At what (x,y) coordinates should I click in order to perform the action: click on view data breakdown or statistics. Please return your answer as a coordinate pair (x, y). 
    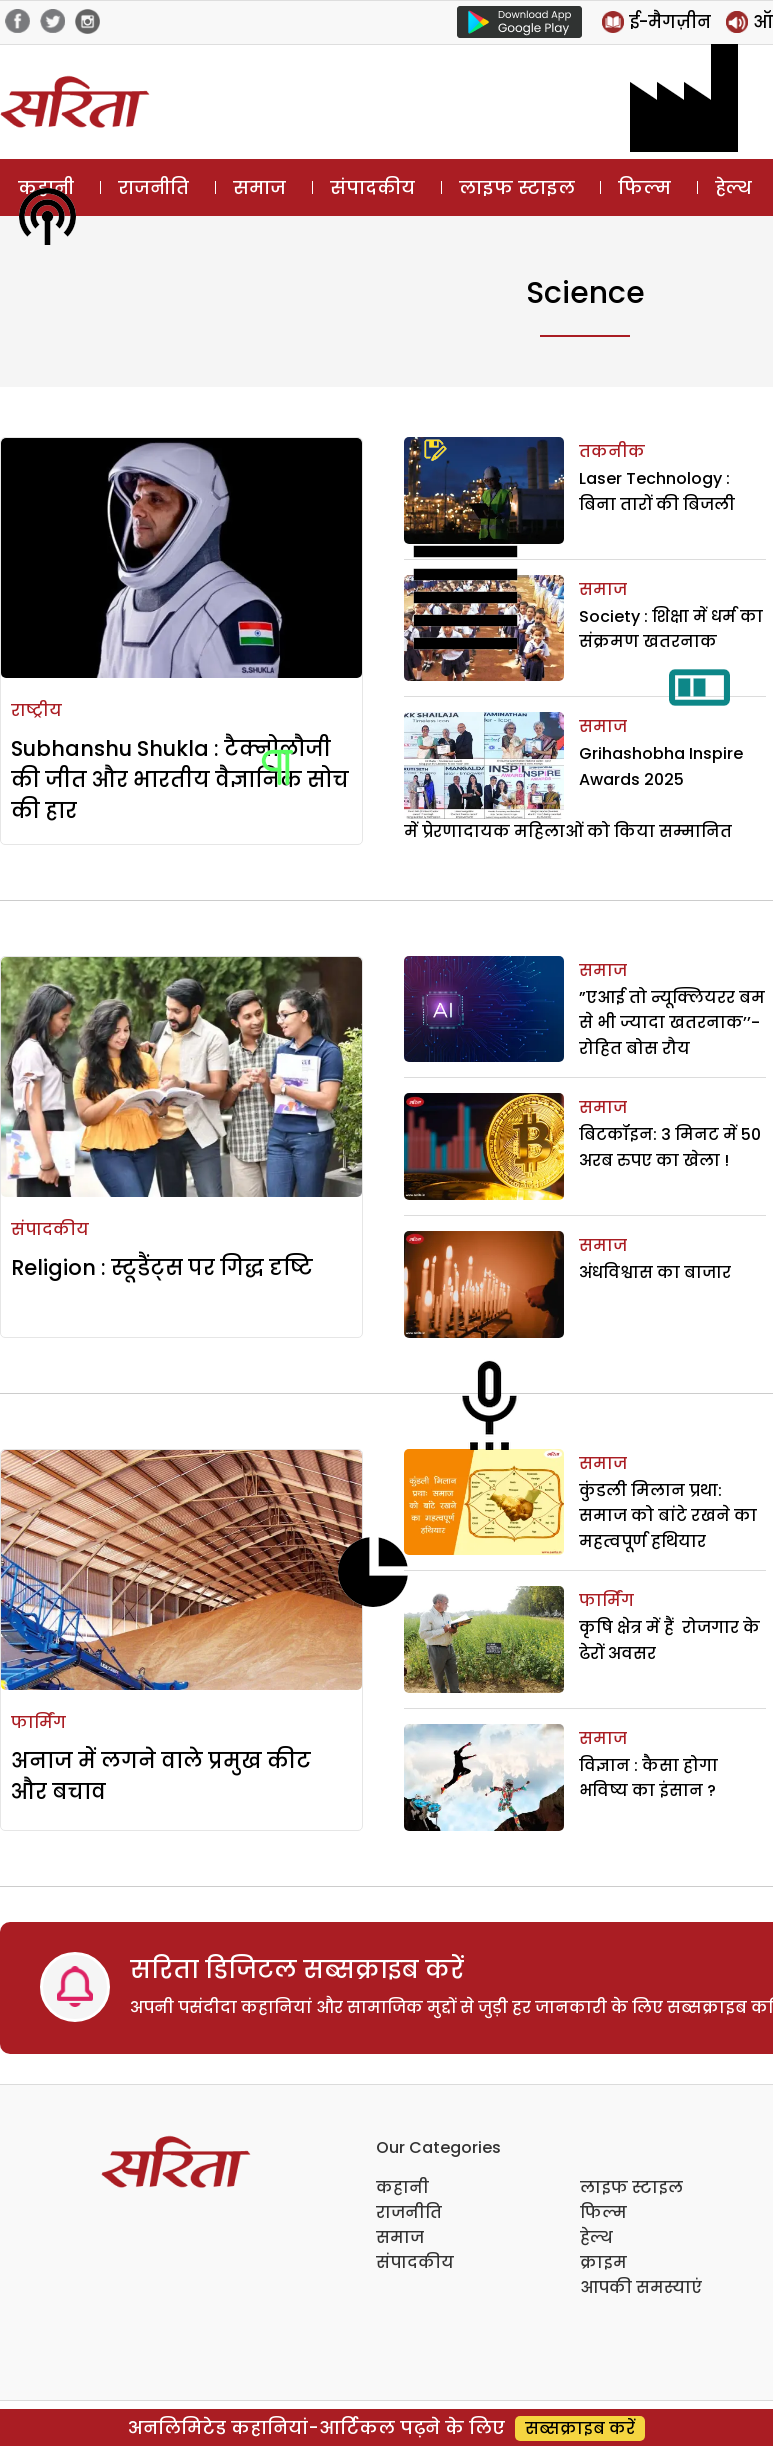
    Looking at the image, I should click on (373, 1572).